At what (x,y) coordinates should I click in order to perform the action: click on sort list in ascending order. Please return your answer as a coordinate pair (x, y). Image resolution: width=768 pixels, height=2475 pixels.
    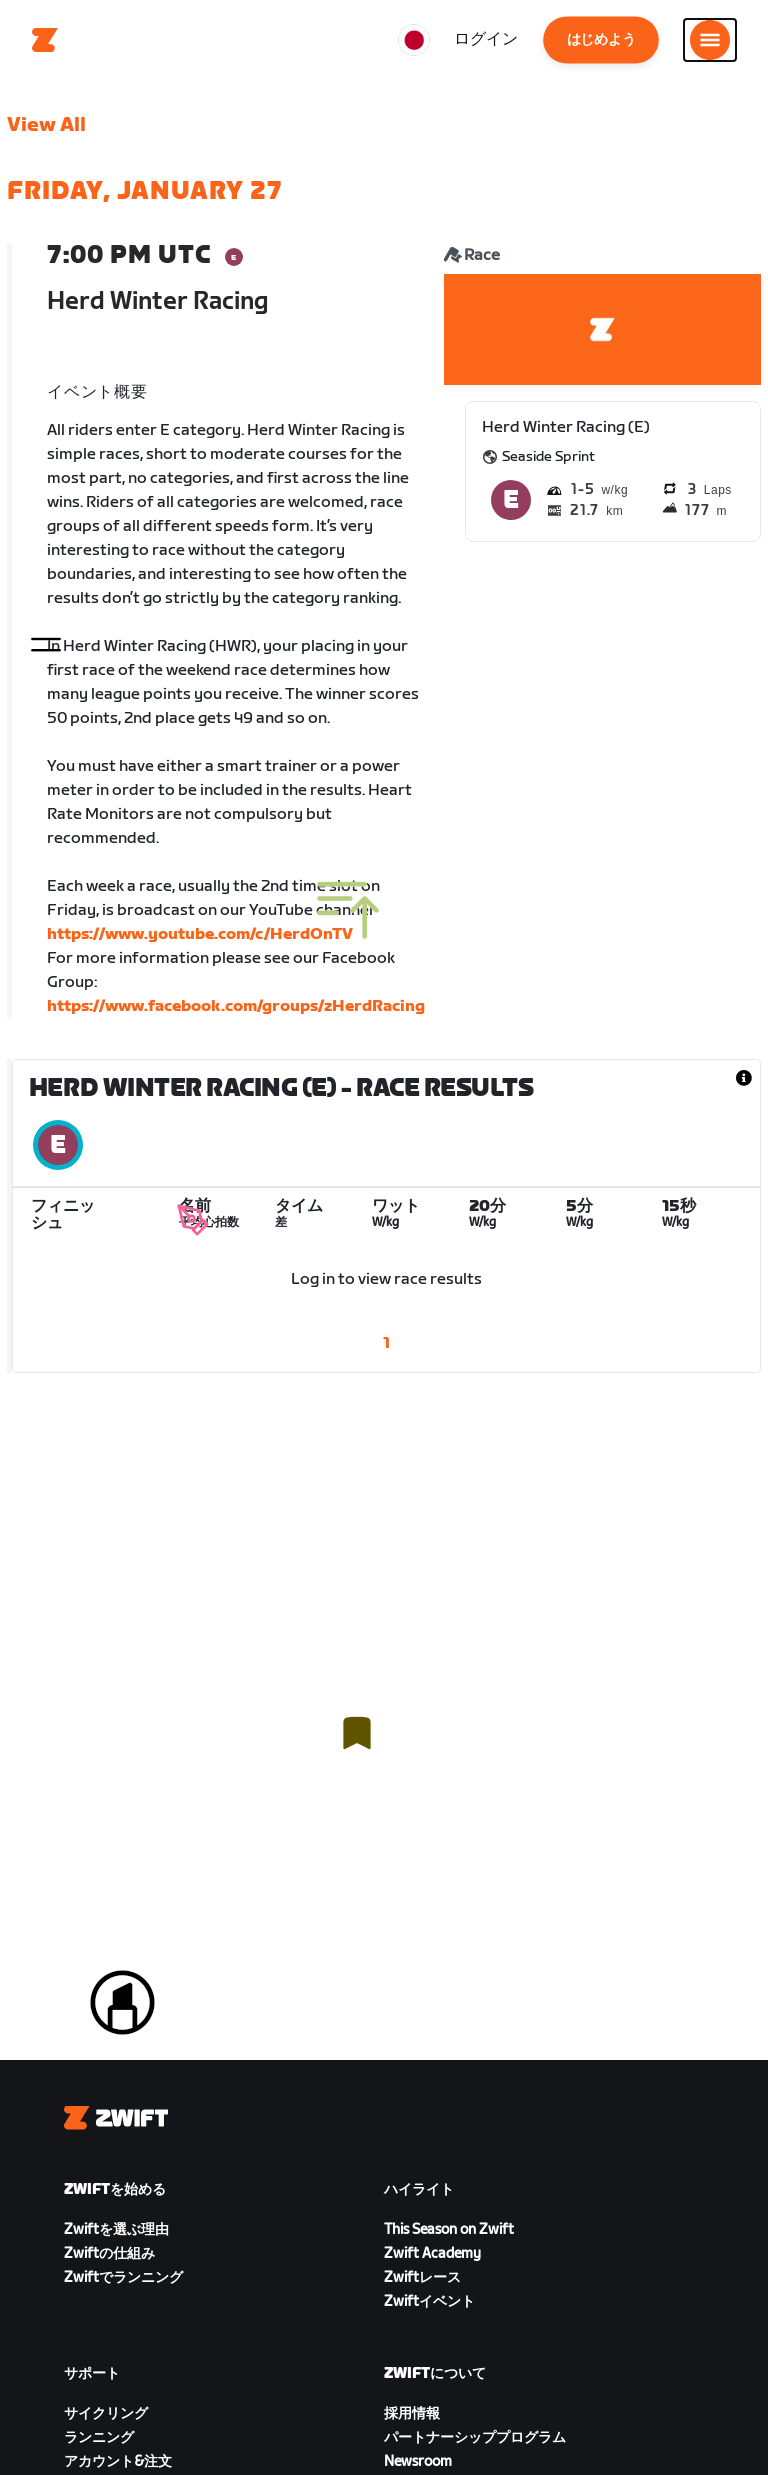
    Looking at the image, I should click on (348, 908).